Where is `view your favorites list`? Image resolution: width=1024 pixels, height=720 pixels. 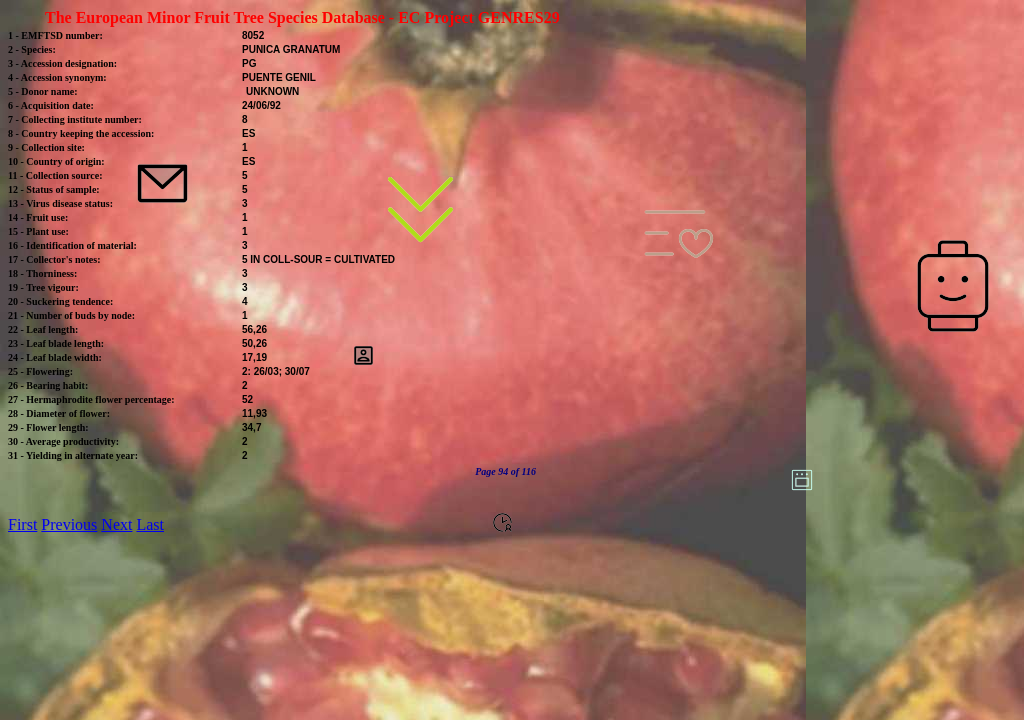
view your favorites list is located at coordinates (675, 233).